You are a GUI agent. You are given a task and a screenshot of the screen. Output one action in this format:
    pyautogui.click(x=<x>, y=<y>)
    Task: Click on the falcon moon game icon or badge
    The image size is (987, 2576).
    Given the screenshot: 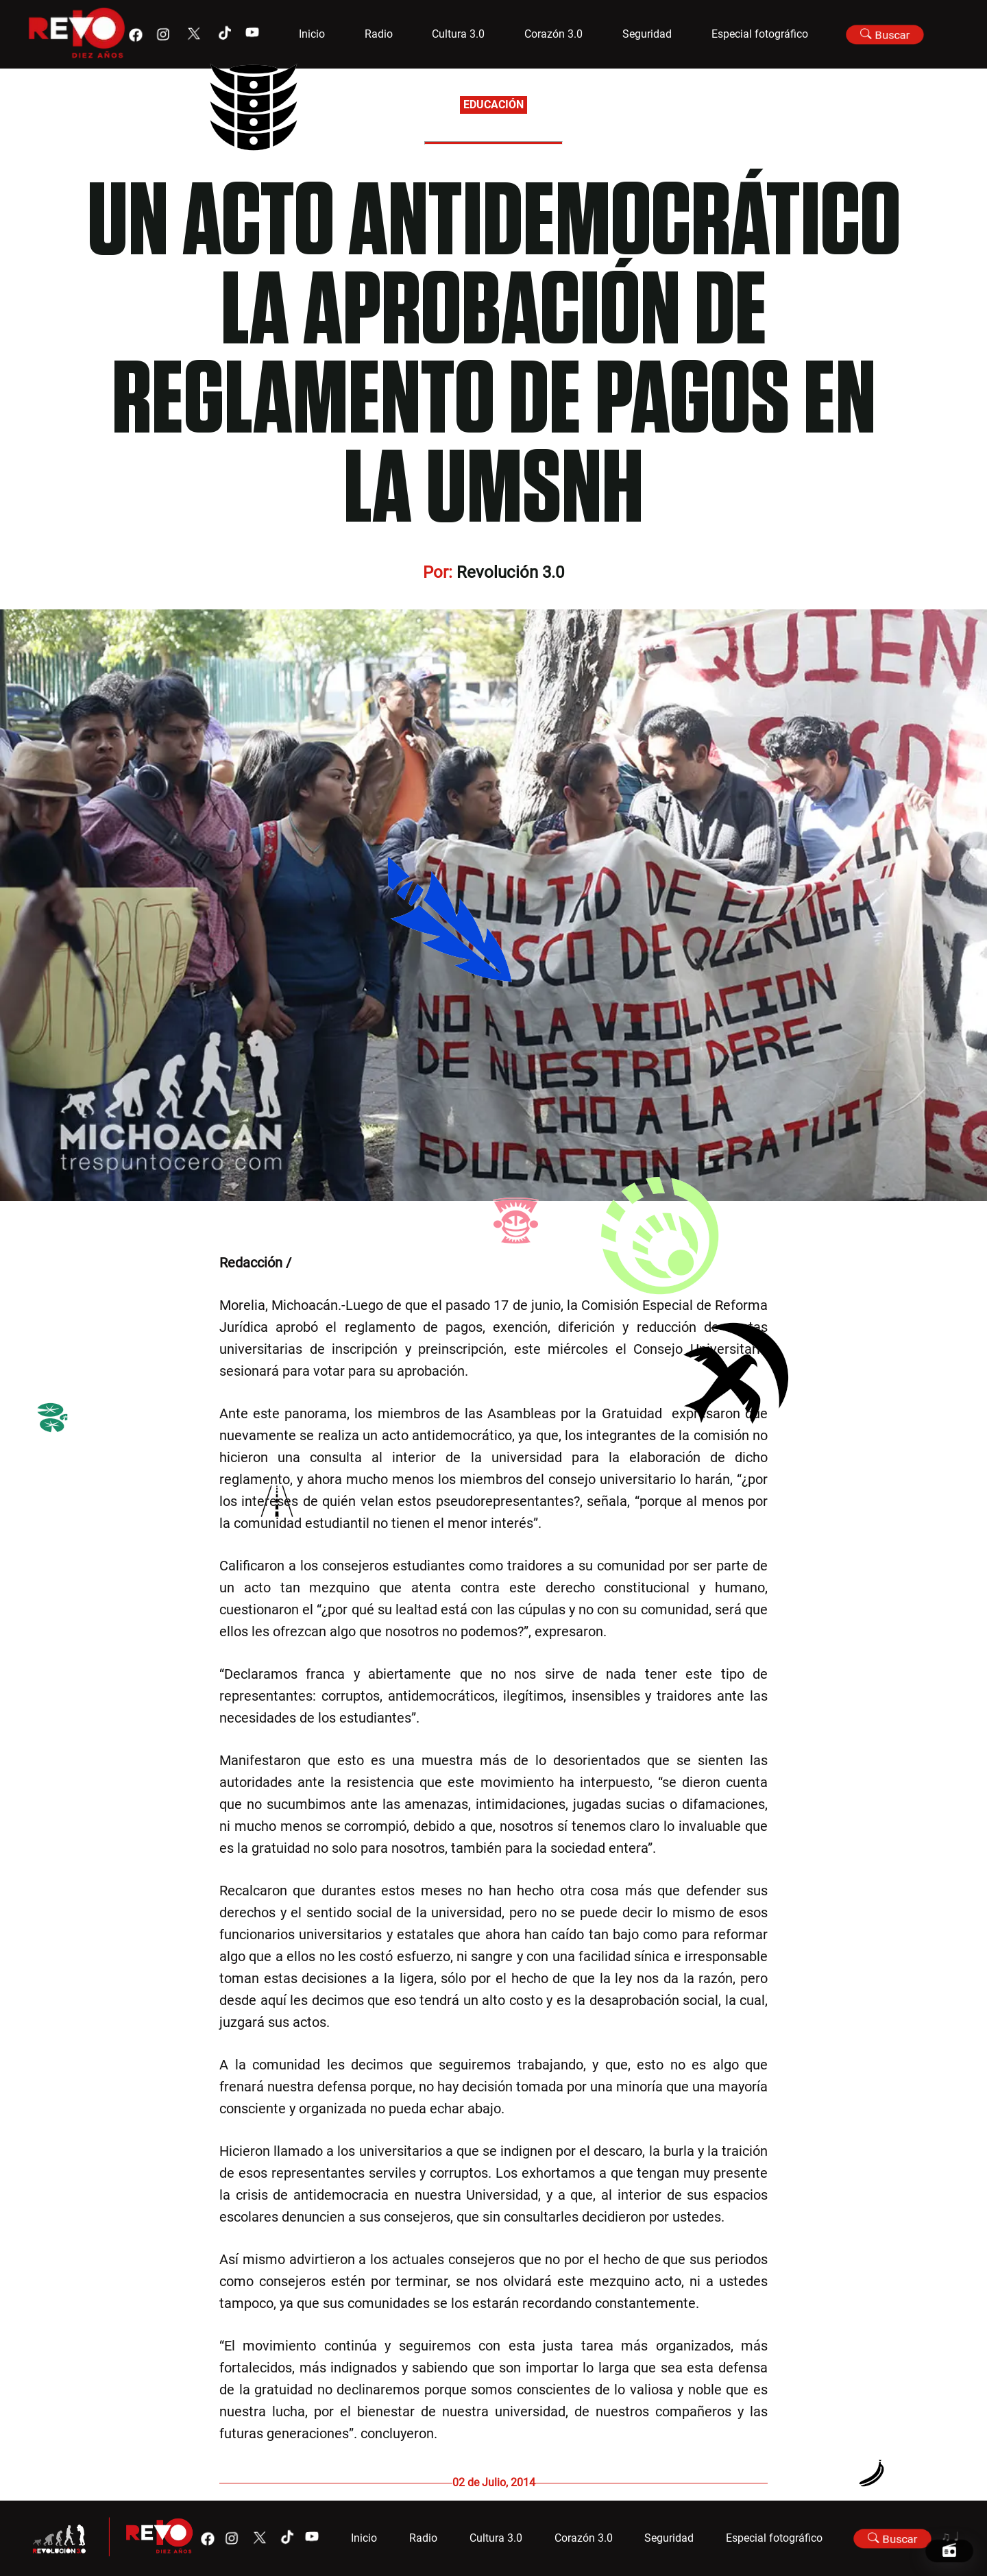 What is the action you would take?
    pyautogui.click(x=735, y=1373)
    